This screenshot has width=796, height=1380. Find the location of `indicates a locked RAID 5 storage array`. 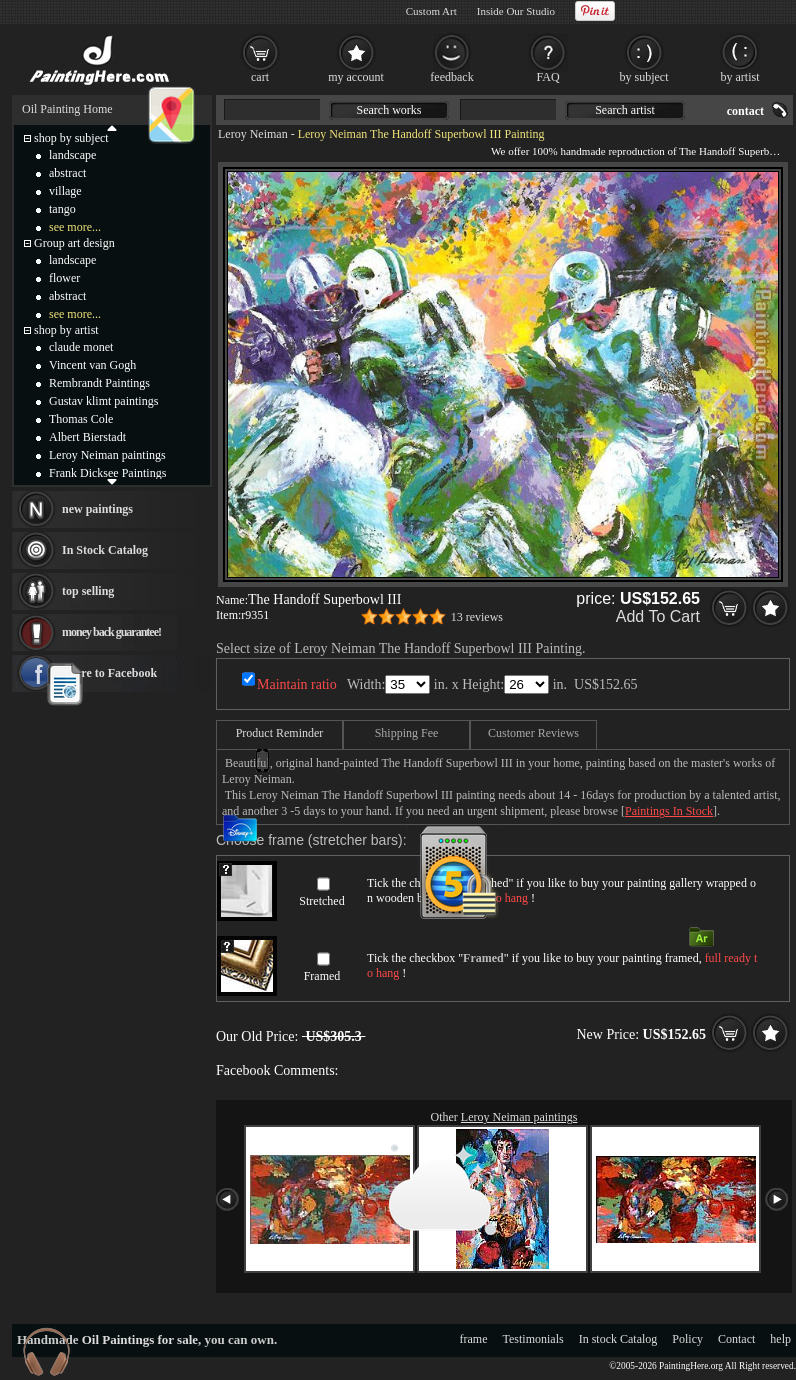

indicates a locked RAID 5 storage array is located at coordinates (453, 872).